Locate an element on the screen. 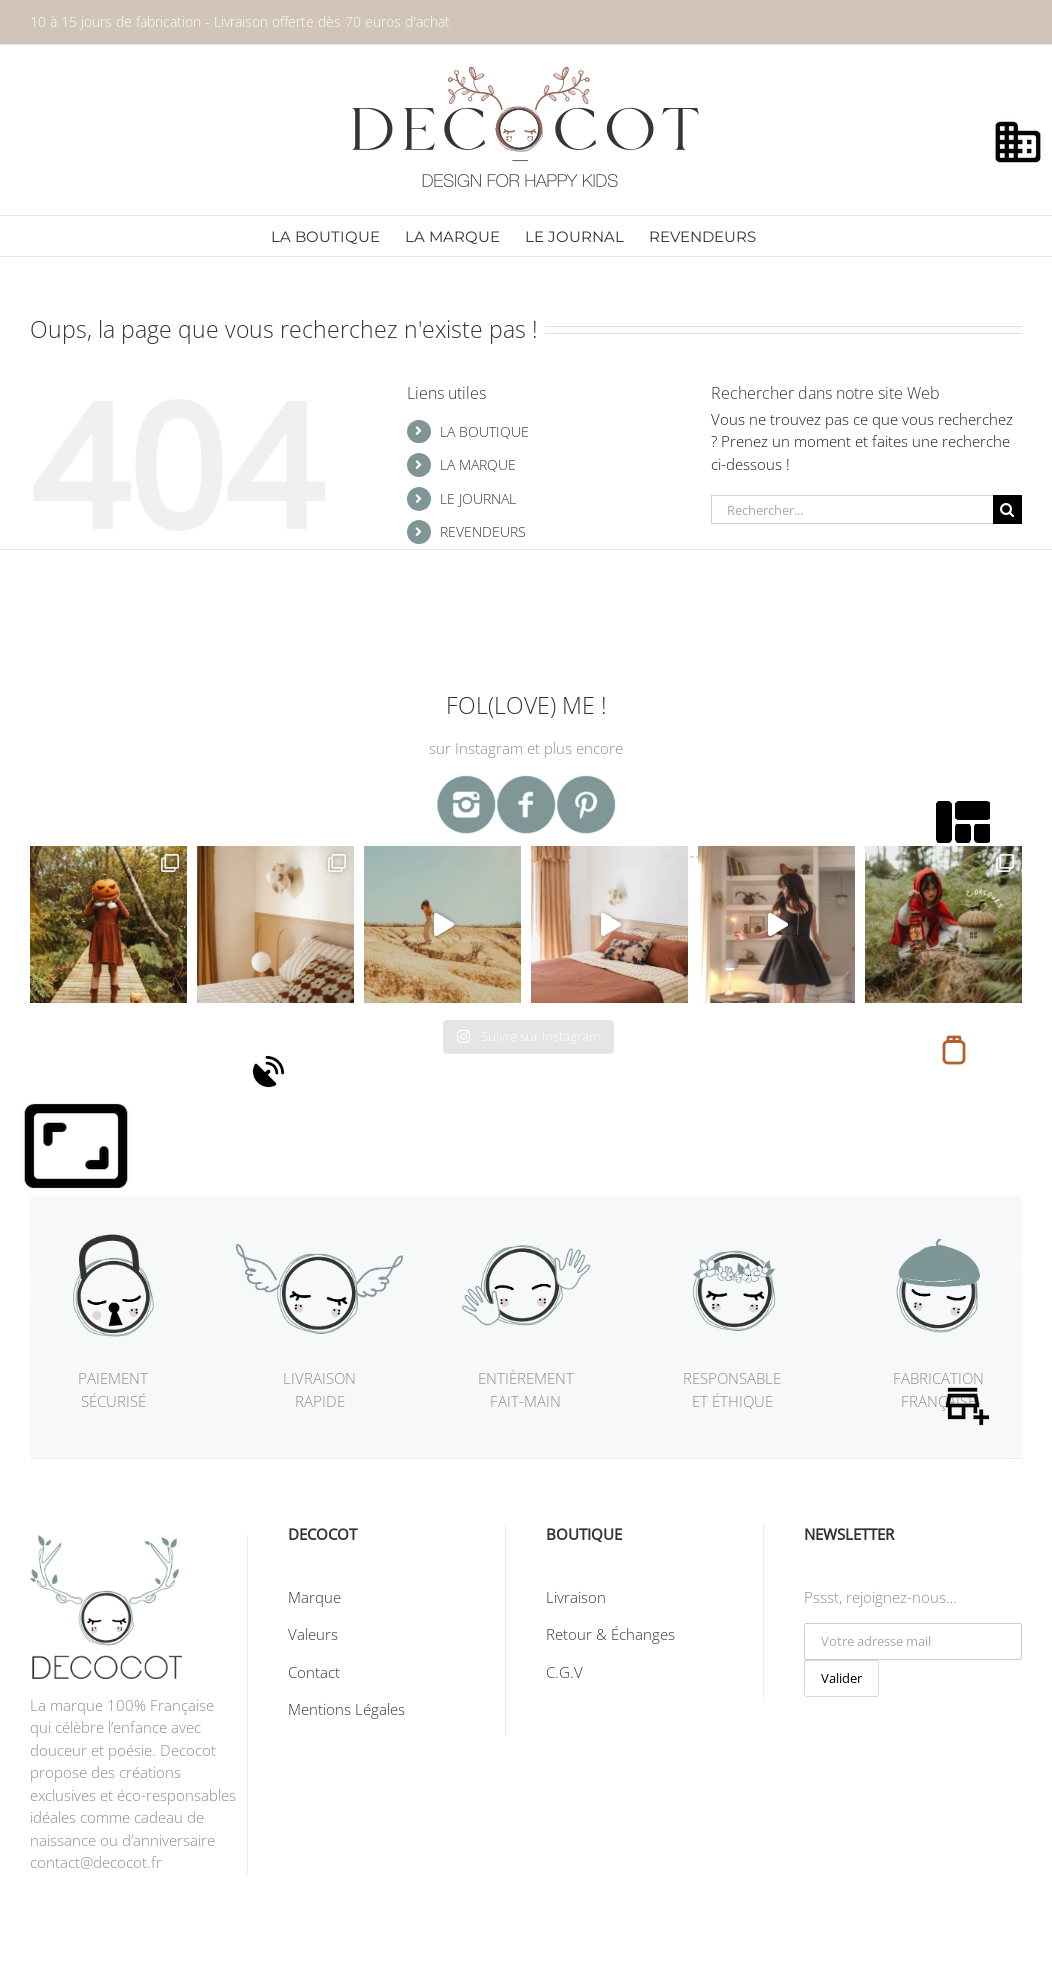 The width and height of the screenshot is (1052, 1974). add a new business location is located at coordinates (967, 1403).